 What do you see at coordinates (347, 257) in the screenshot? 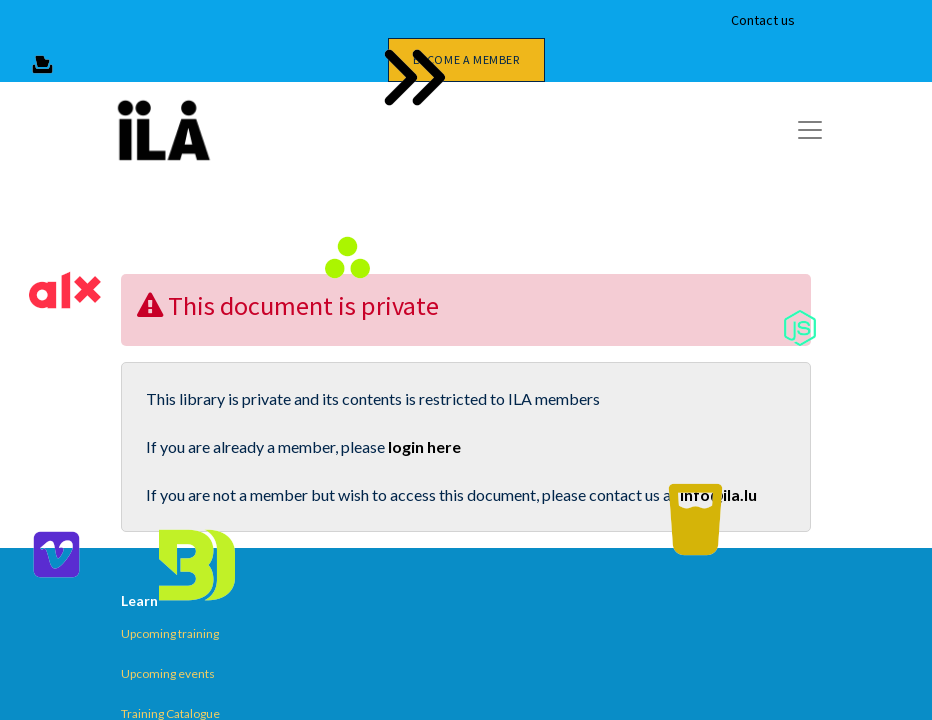
I see `open asana project management app` at bounding box center [347, 257].